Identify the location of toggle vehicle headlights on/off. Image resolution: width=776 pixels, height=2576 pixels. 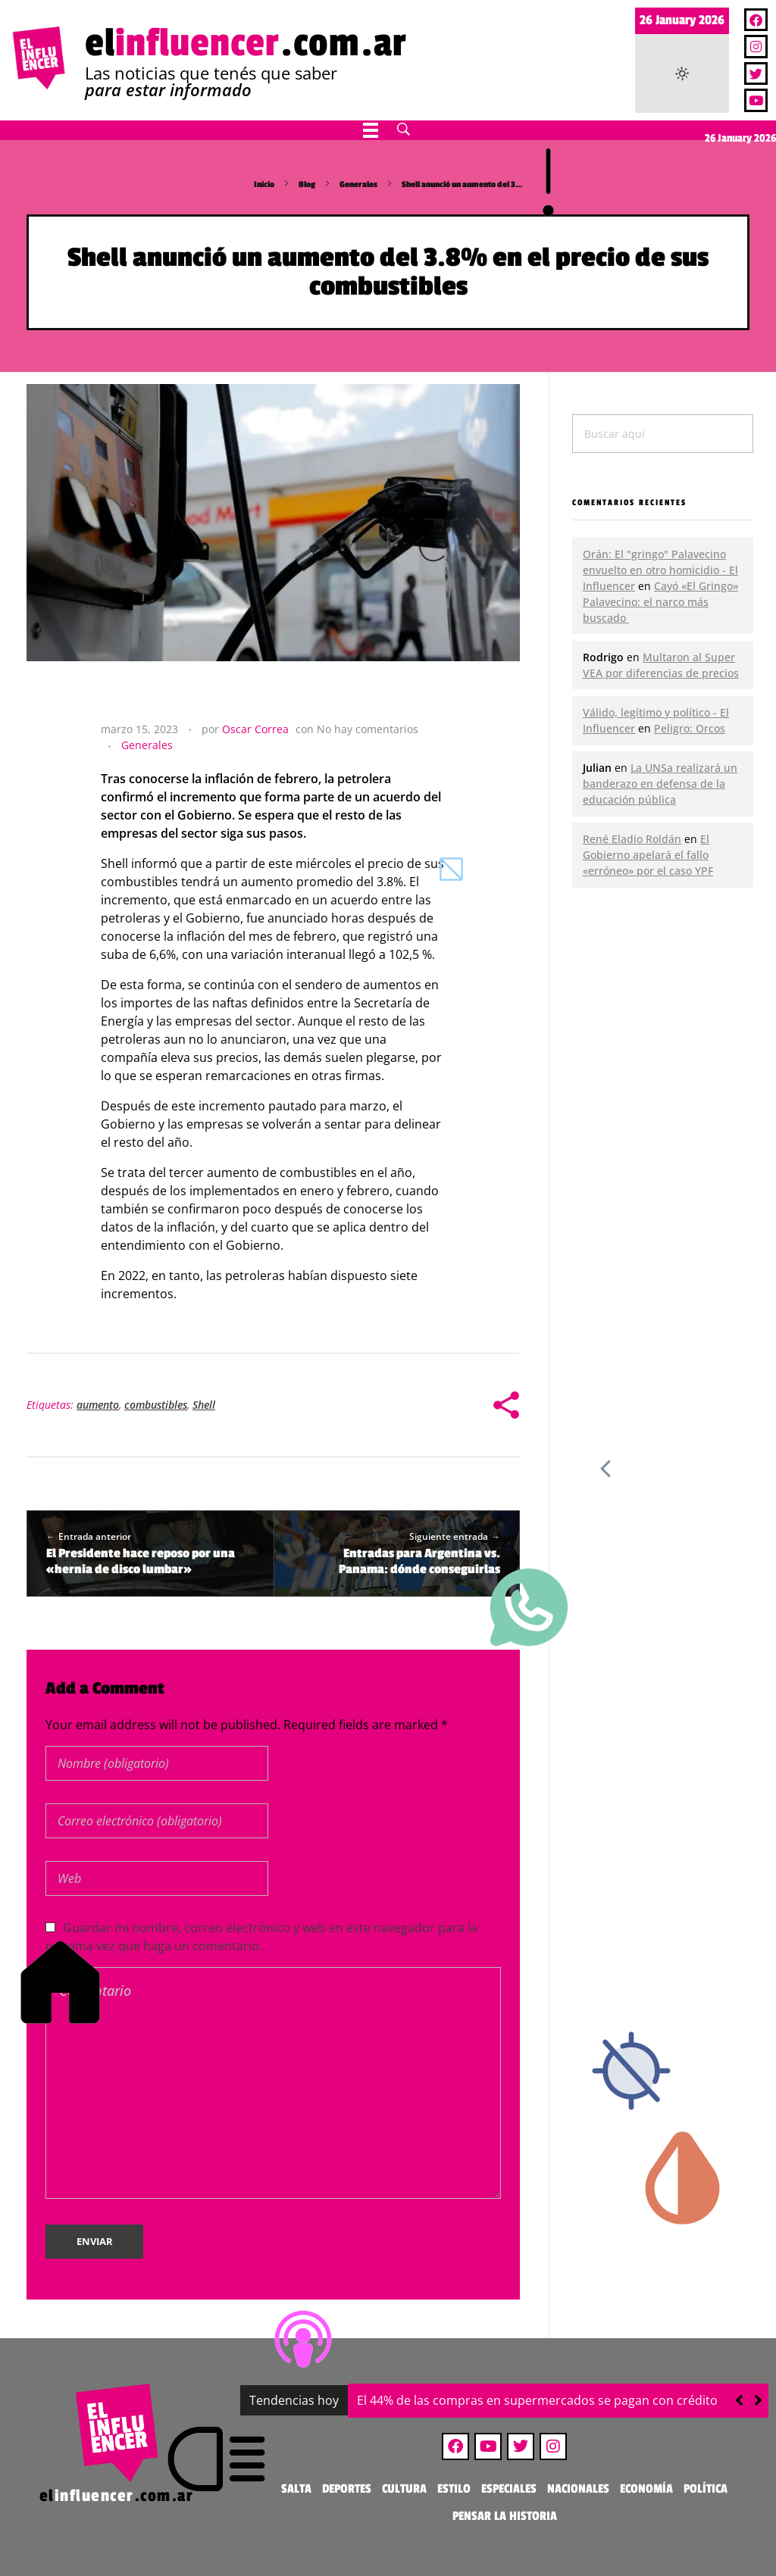
(216, 2459).